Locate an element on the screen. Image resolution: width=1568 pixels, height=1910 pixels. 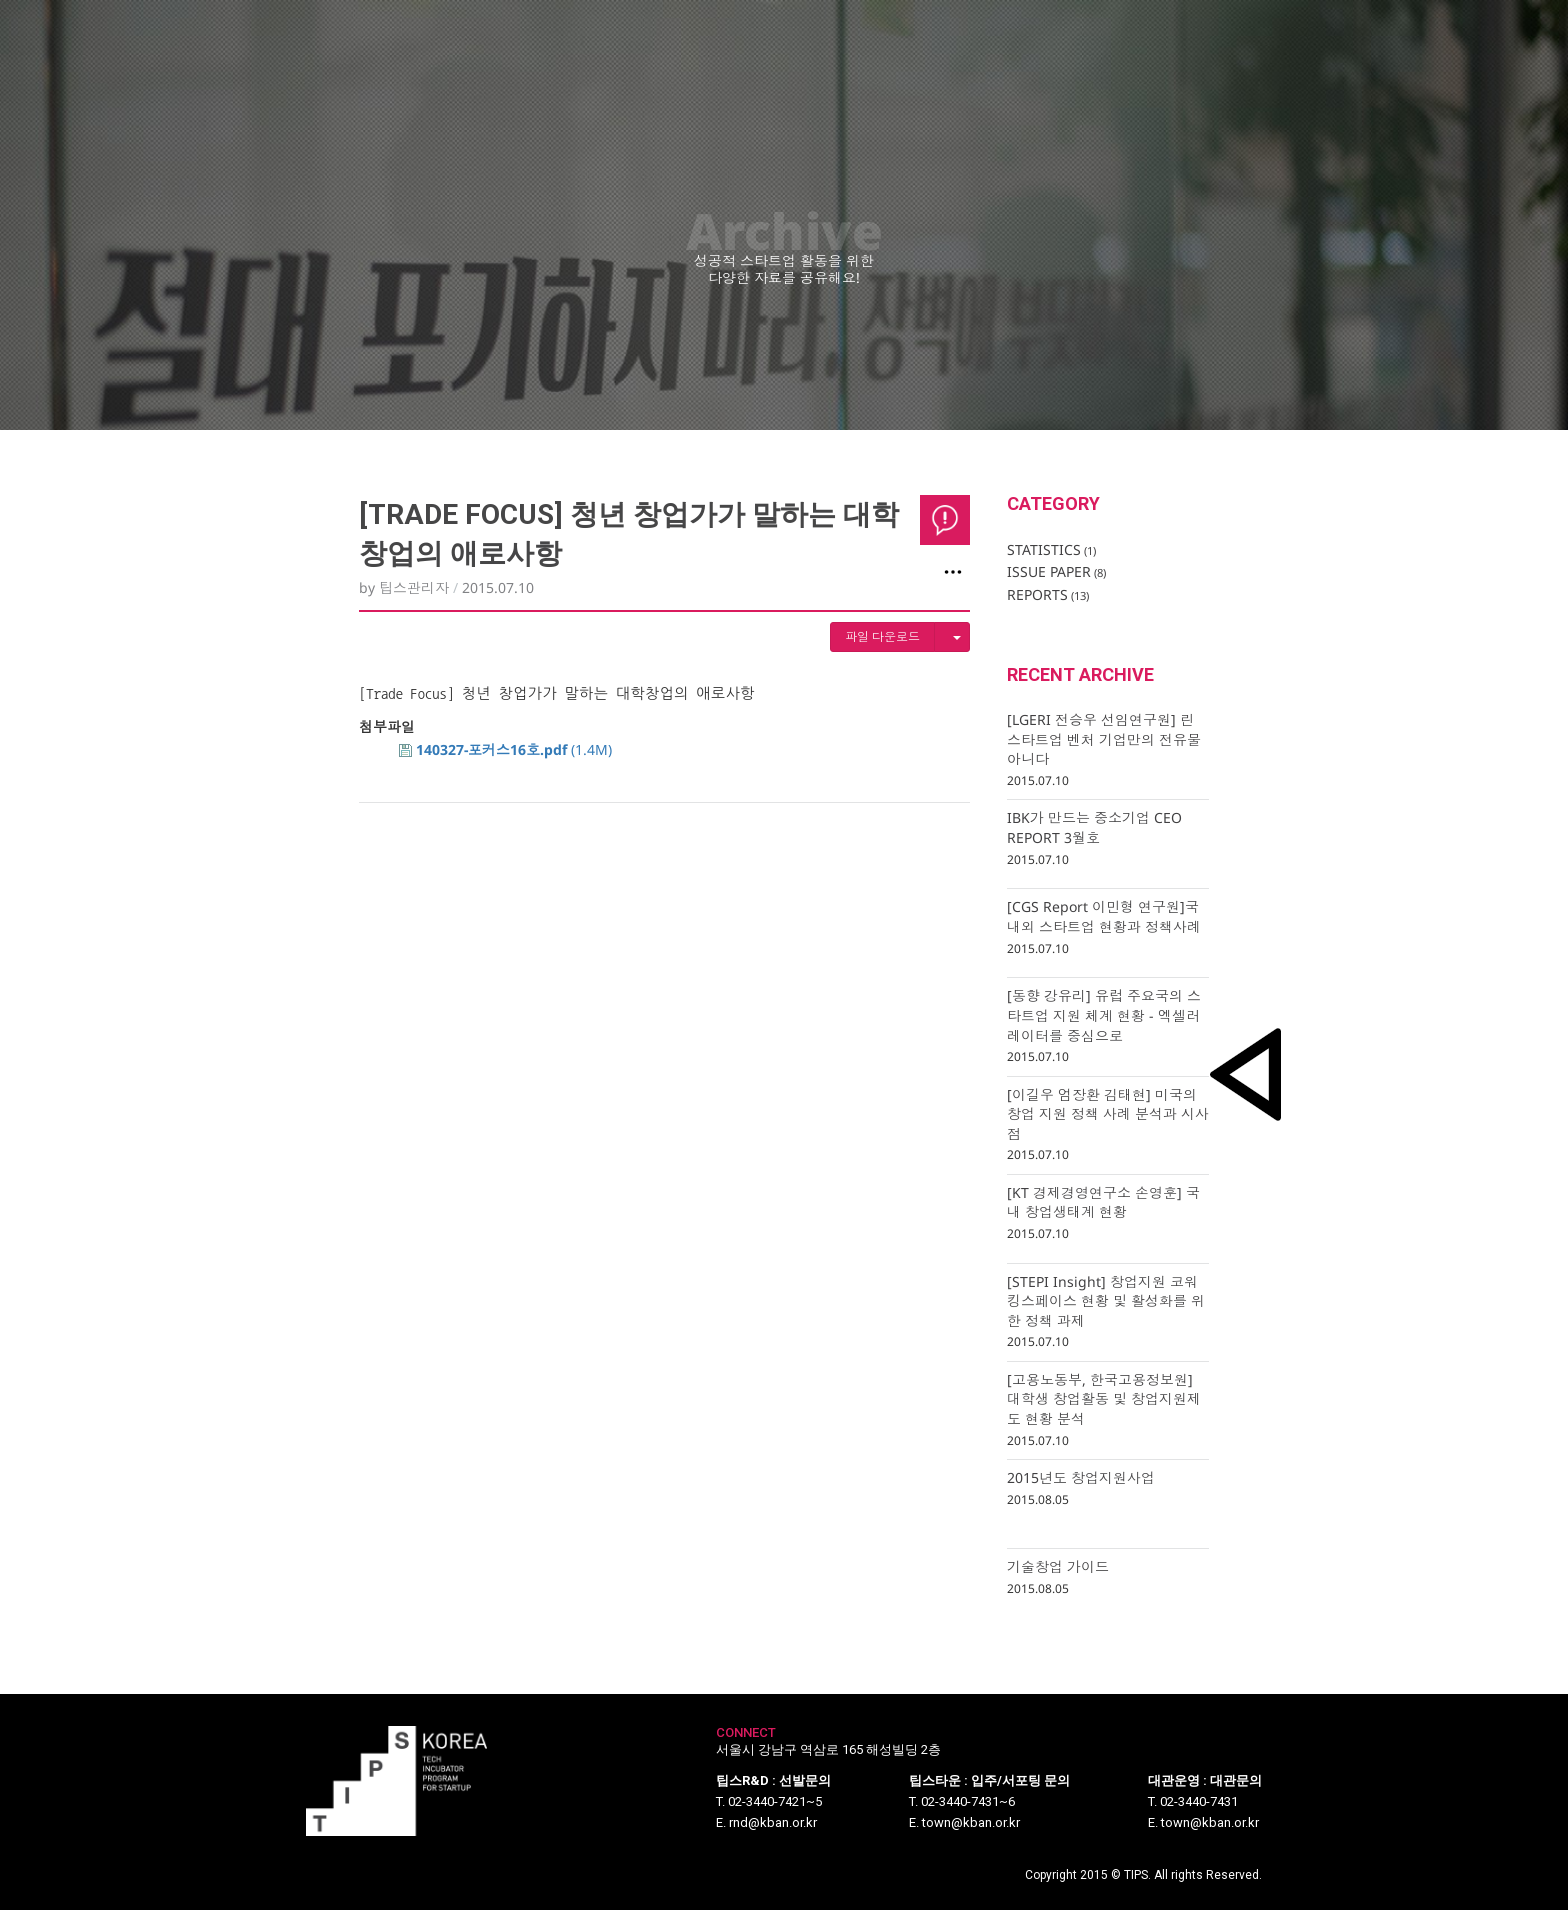
play media in reverse is located at coordinates (1256, 1074).